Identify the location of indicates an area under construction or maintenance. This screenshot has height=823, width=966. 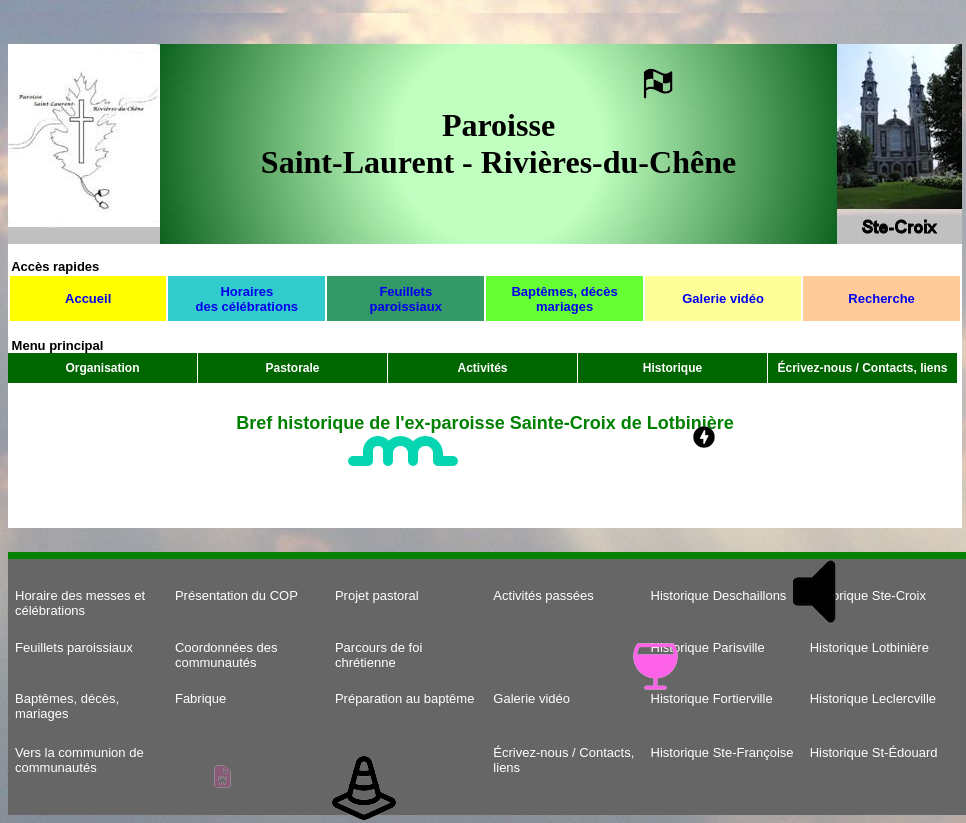
(364, 788).